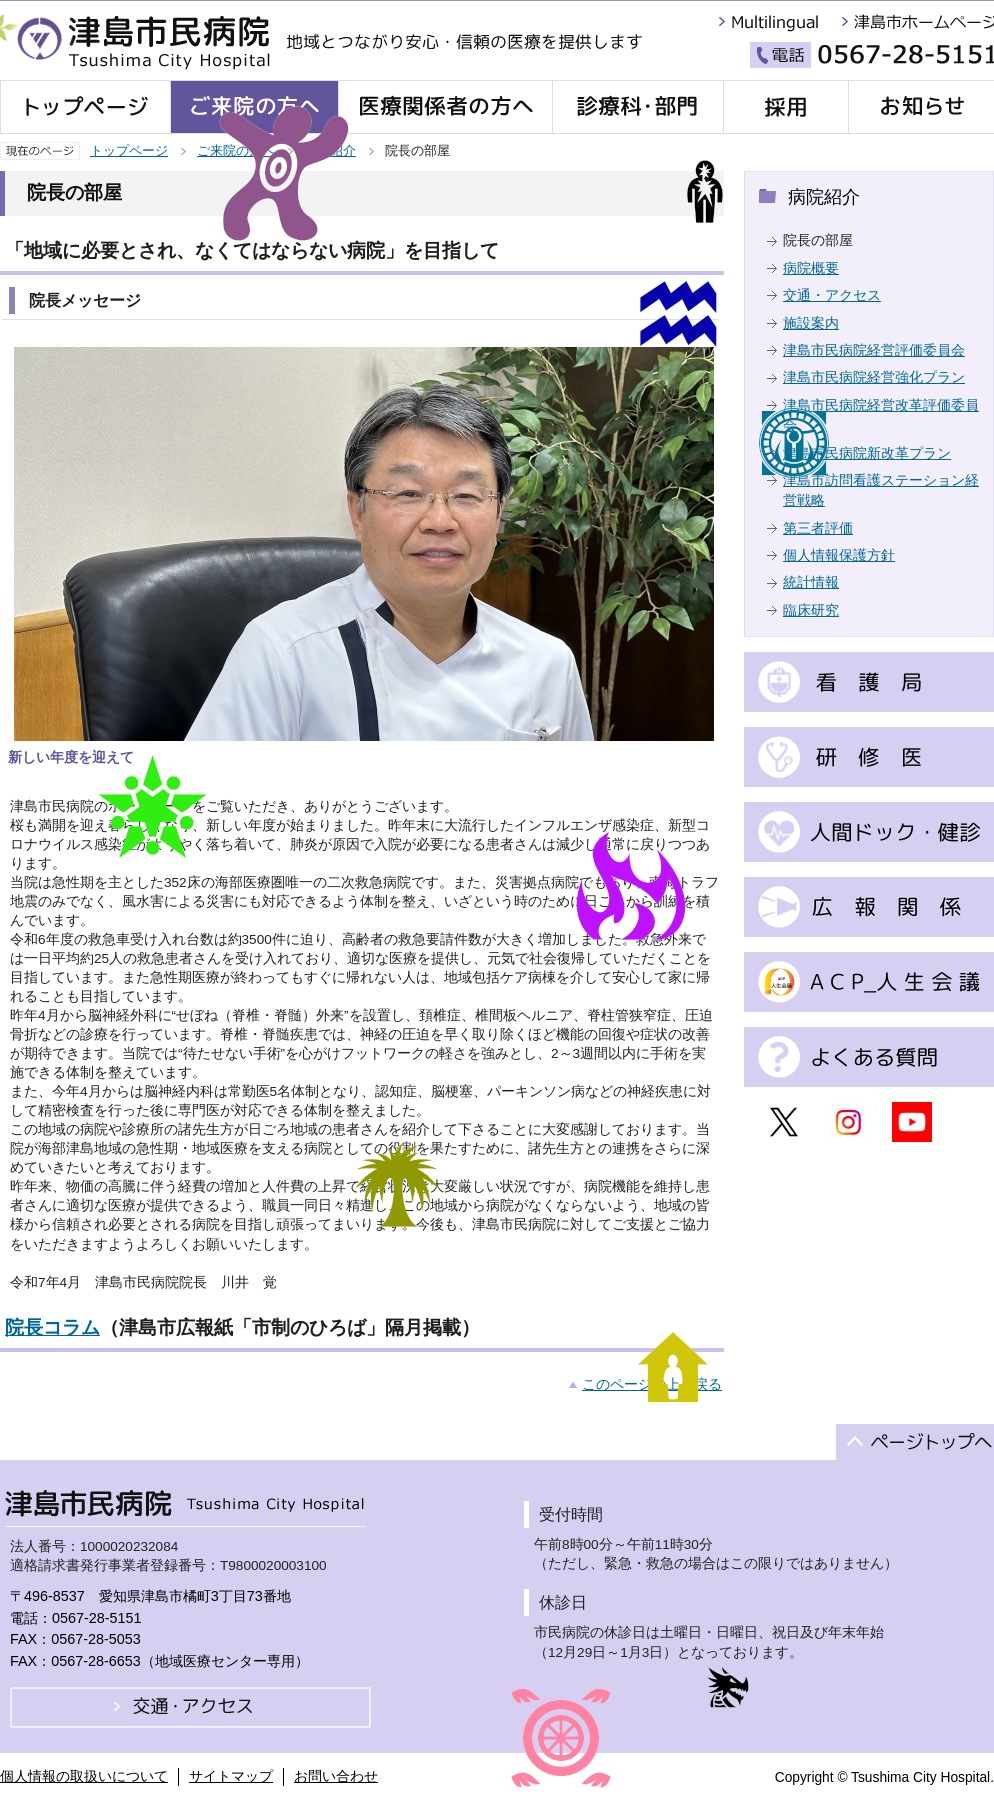 This screenshot has width=994, height=1799. I want to click on indicates a fountain or water feature location, so click(397, 1184).